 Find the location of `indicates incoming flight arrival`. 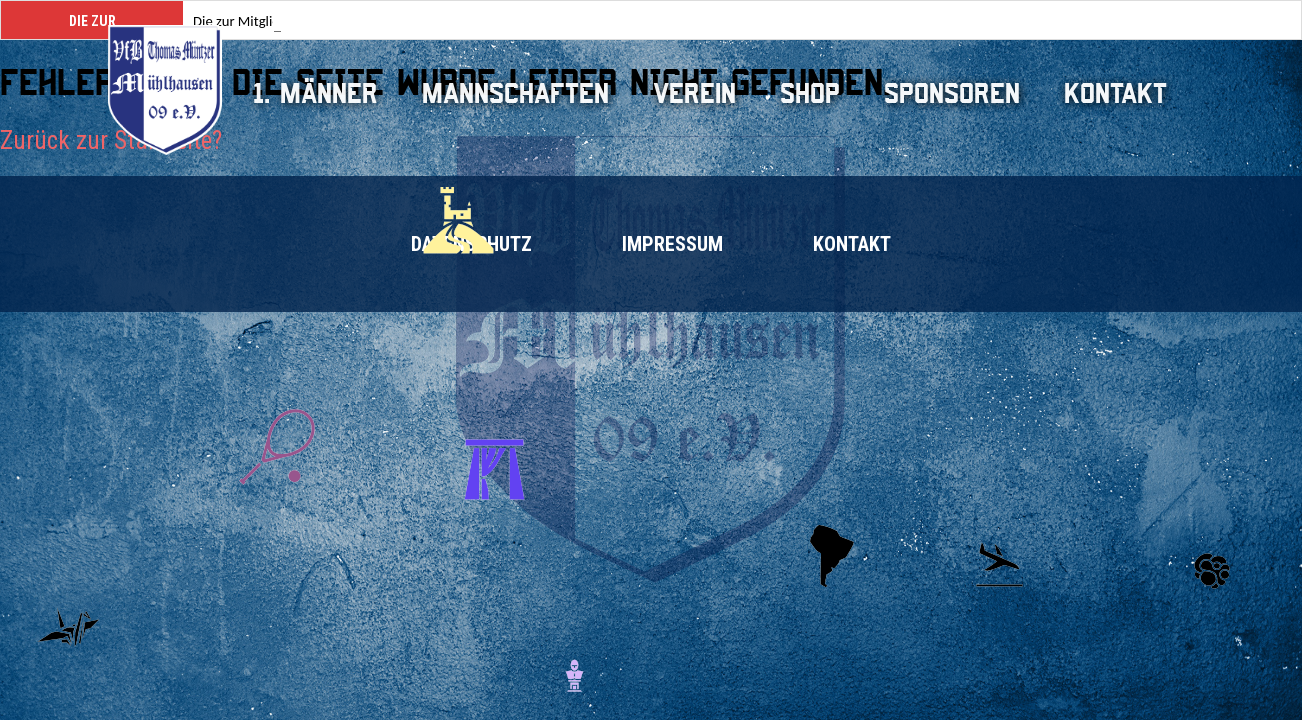

indicates incoming flight arrival is located at coordinates (999, 565).